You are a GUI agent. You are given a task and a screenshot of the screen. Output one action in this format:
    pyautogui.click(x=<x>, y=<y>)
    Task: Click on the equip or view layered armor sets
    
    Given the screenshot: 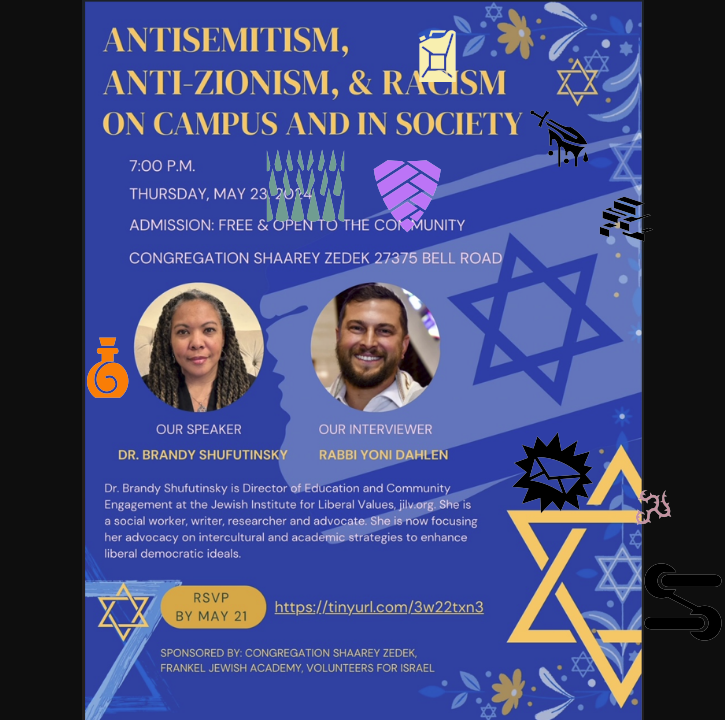 What is the action you would take?
    pyautogui.click(x=407, y=196)
    